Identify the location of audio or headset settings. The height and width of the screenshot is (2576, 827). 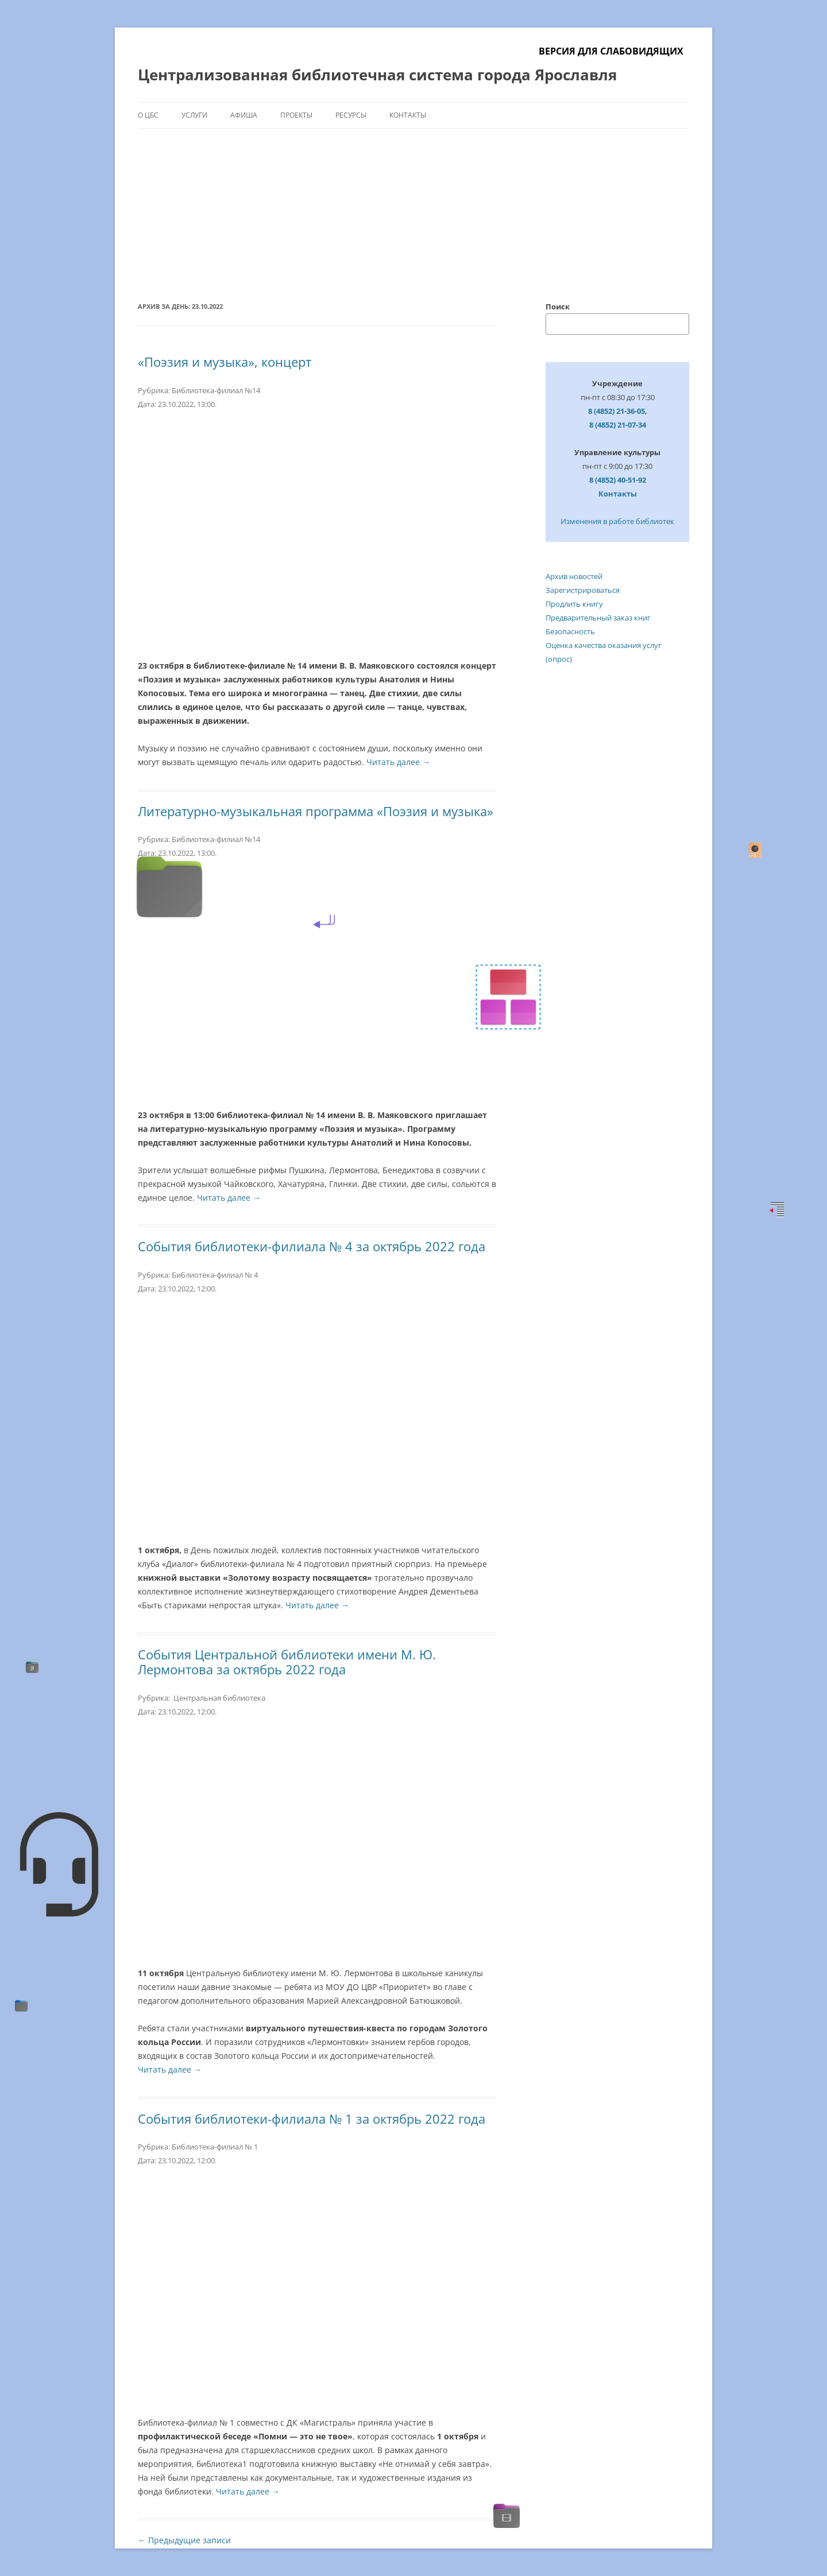
(59, 1864).